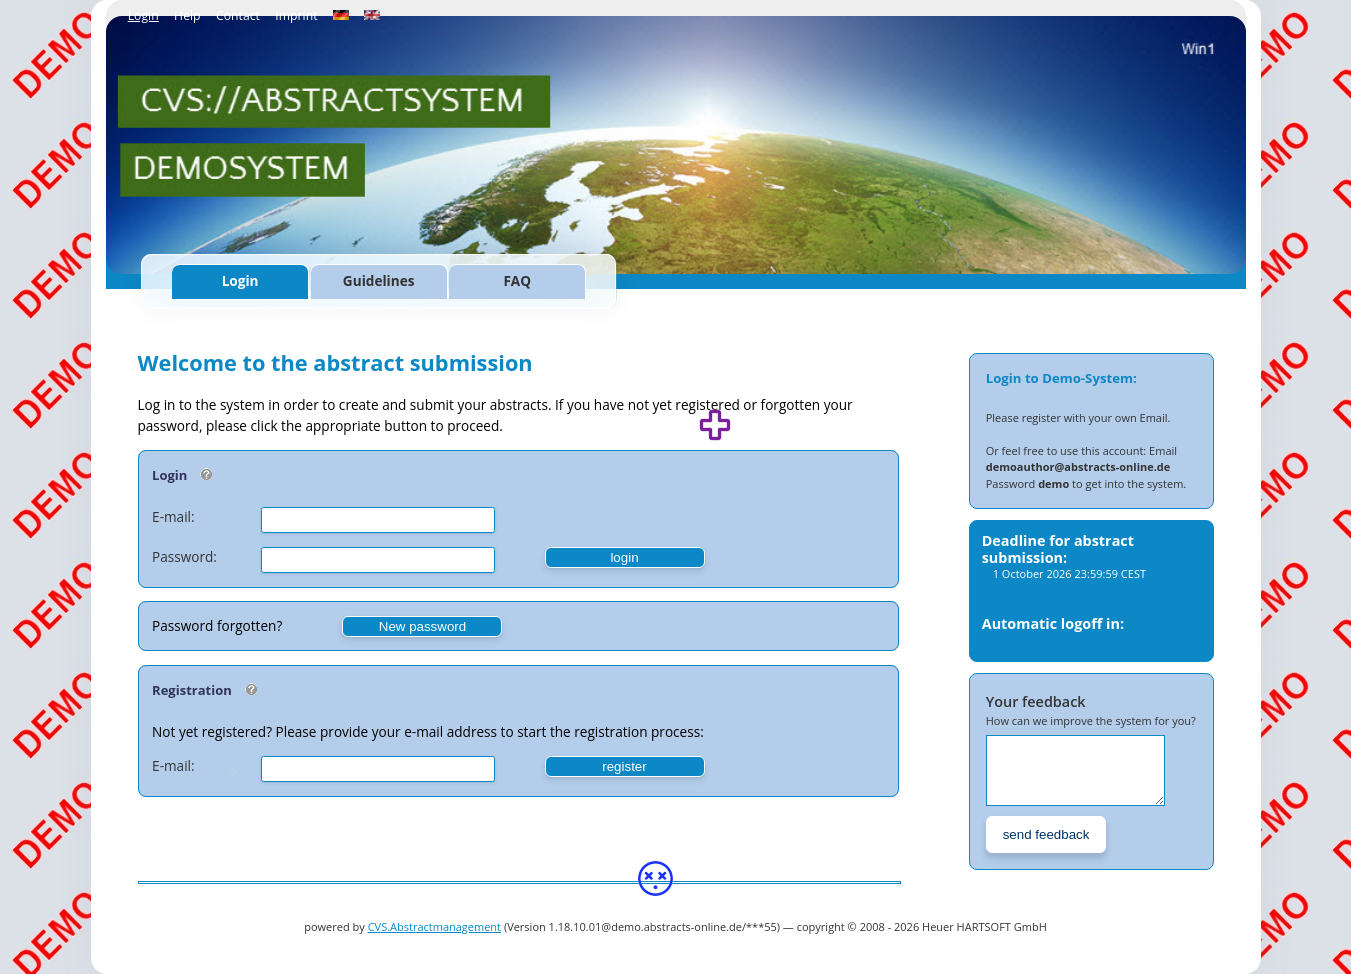 This screenshot has height=974, width=1351. I want to click on access health or medical information, so click(715, 425).